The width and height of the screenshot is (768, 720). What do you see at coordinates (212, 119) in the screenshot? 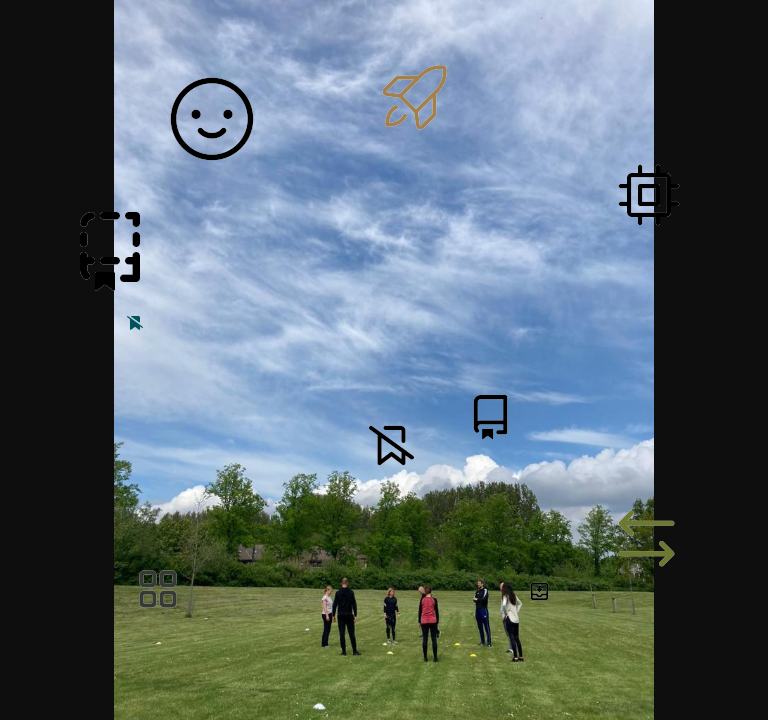
I see `add an emoji or reaction` at bounding box center [212, 119].